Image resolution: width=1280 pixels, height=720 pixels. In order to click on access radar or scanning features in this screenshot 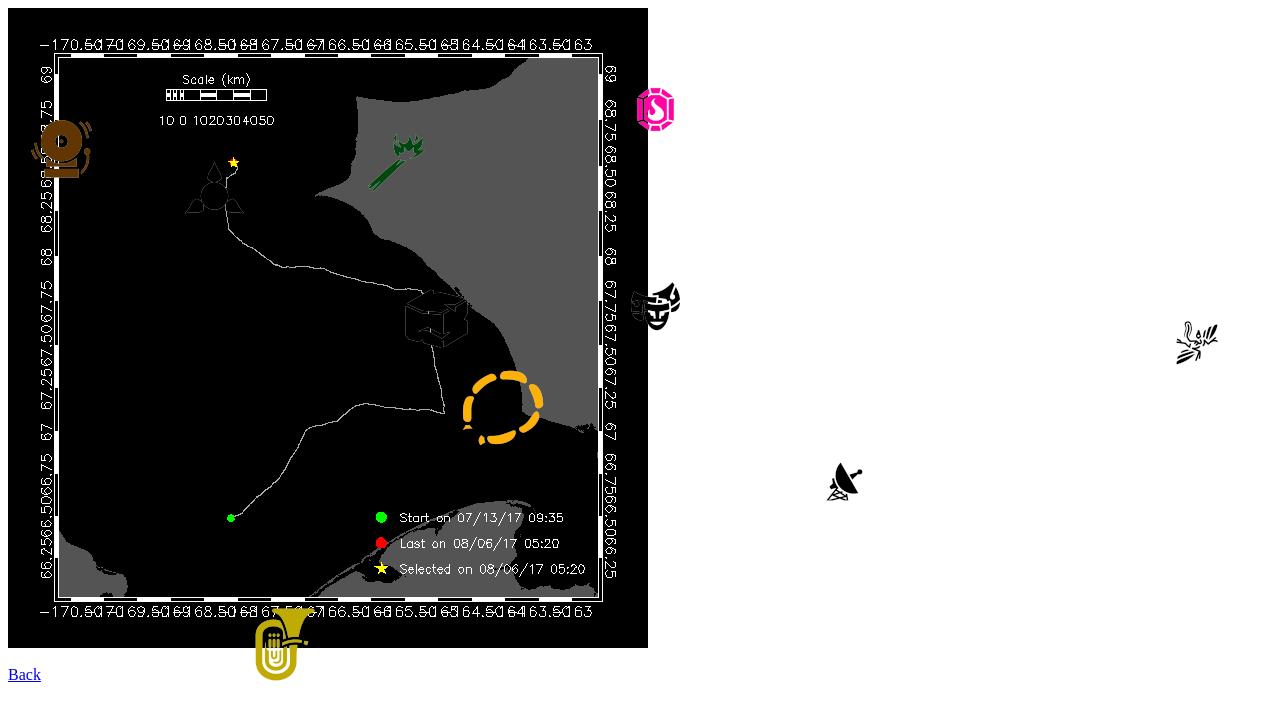, I will do `click(843, 481)`.